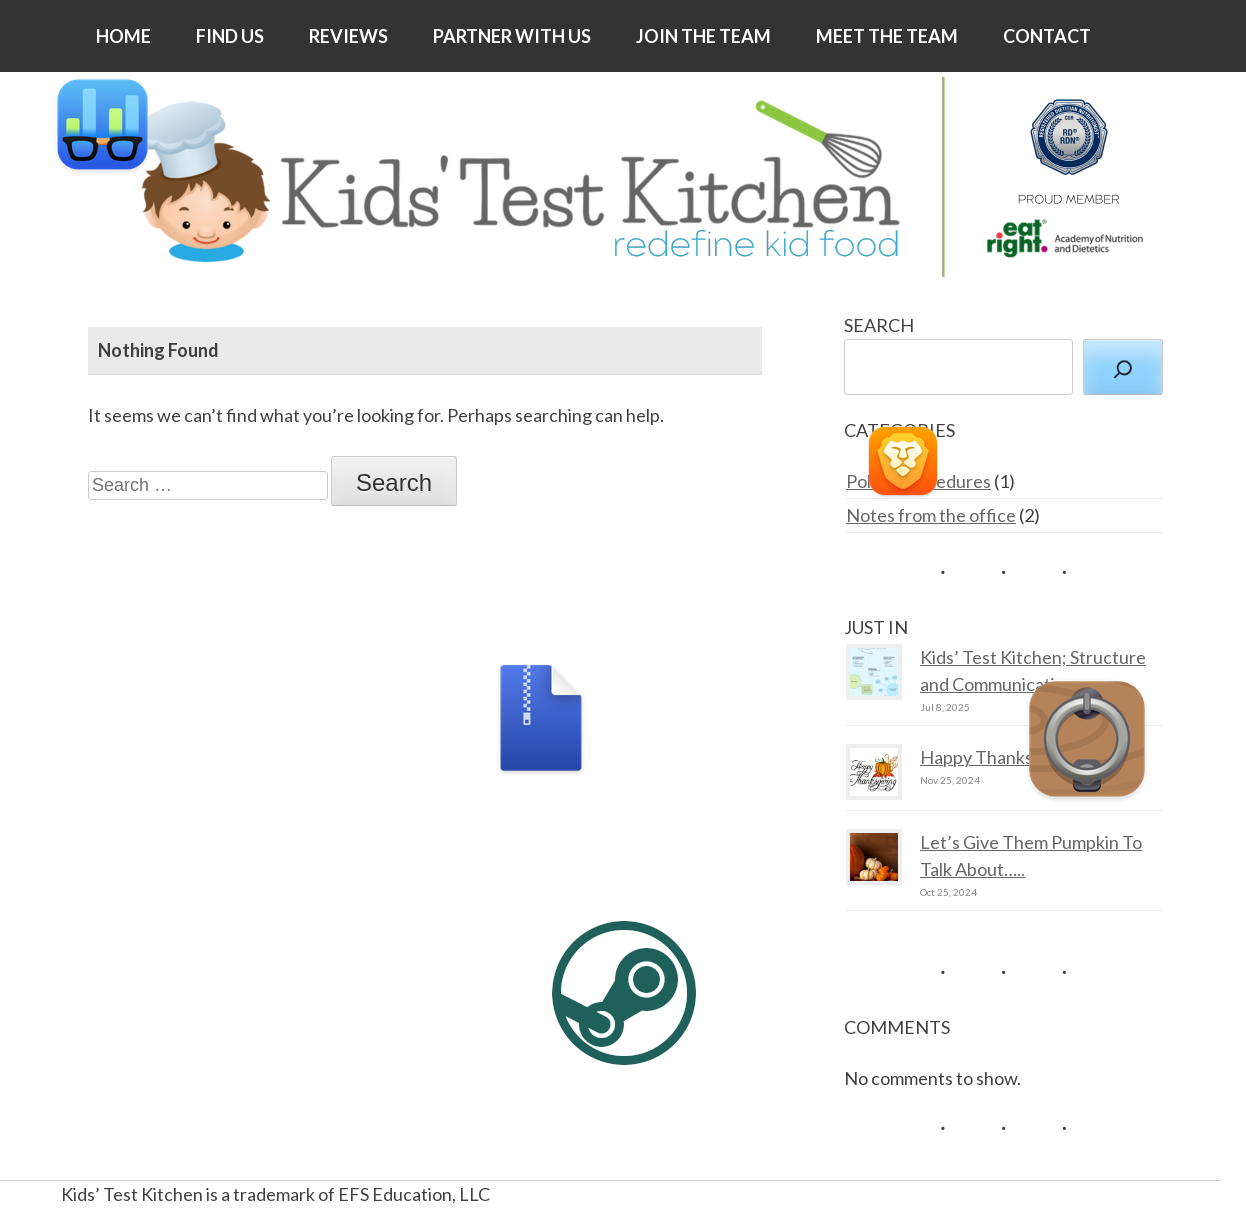 This screenshot has height=1228, width=1246. What do you see at coordinates (1087, 739) in the screenshot?
I see `open DoorKnocker app` at bounding box center [1087, 739].